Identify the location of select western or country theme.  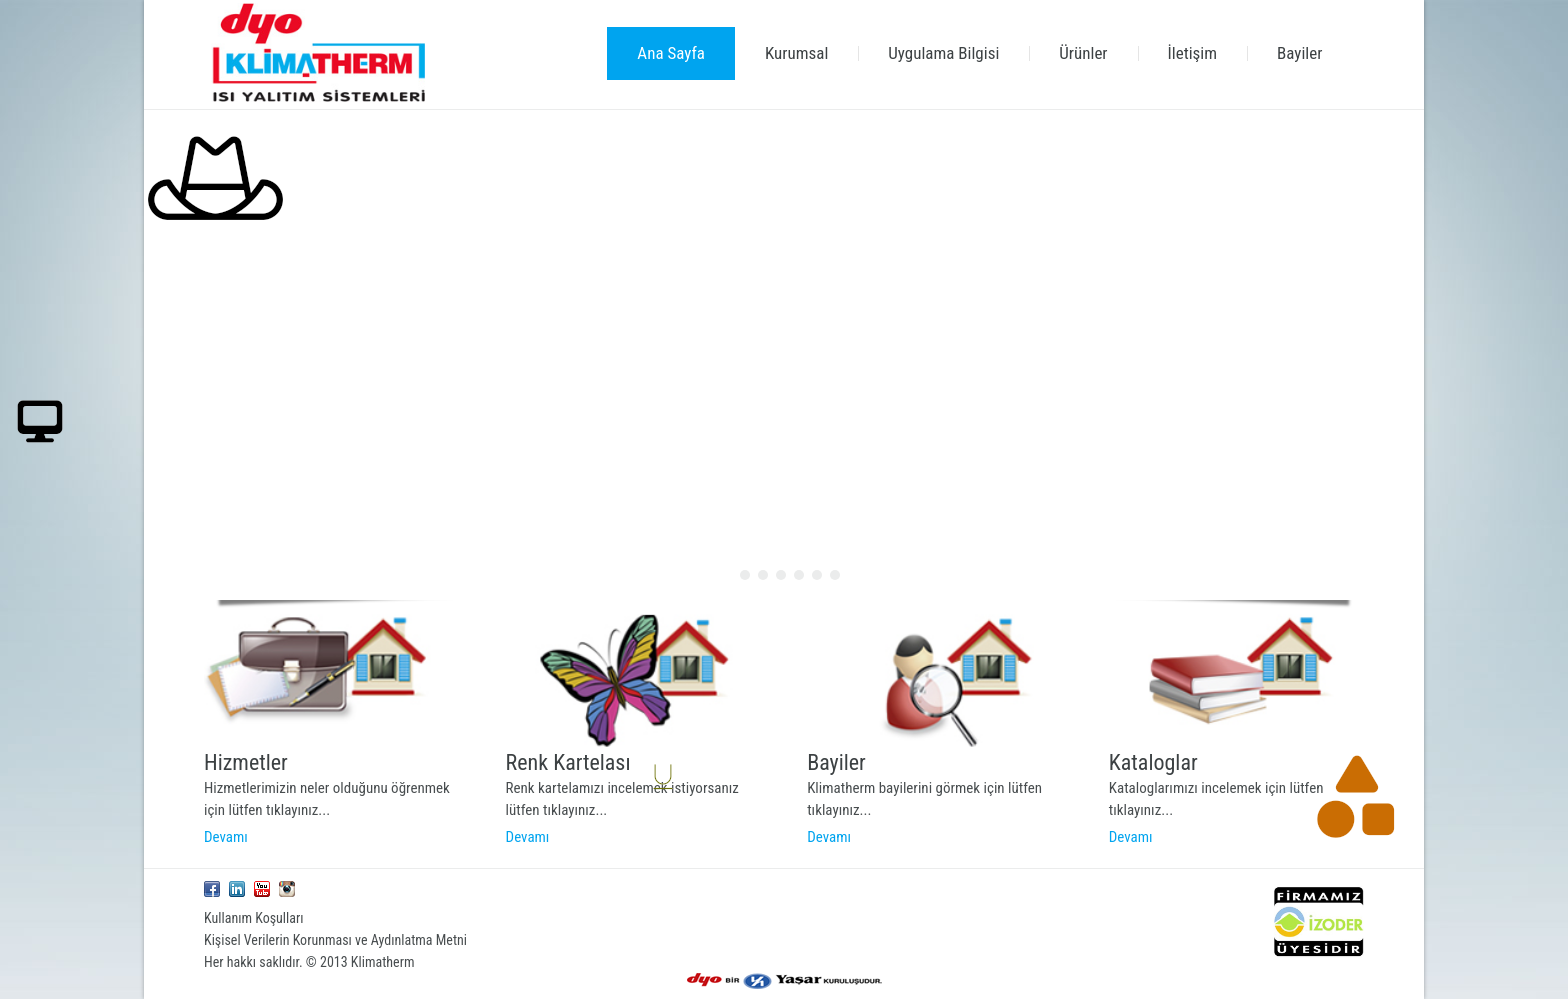
(215, 182).